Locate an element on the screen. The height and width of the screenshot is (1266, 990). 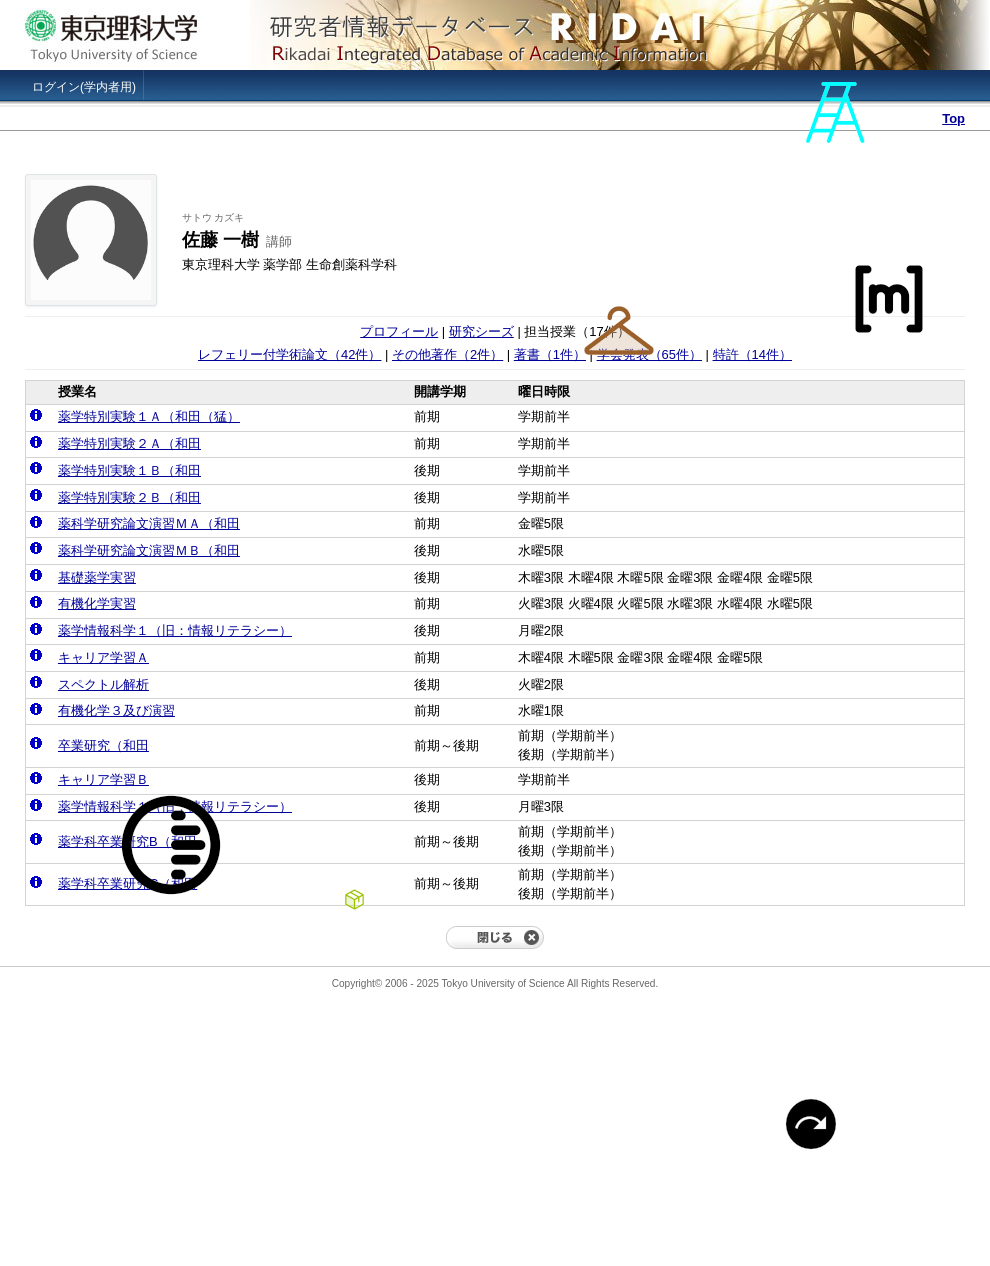
access tools or equipment section is located at coordinates (836, 112).